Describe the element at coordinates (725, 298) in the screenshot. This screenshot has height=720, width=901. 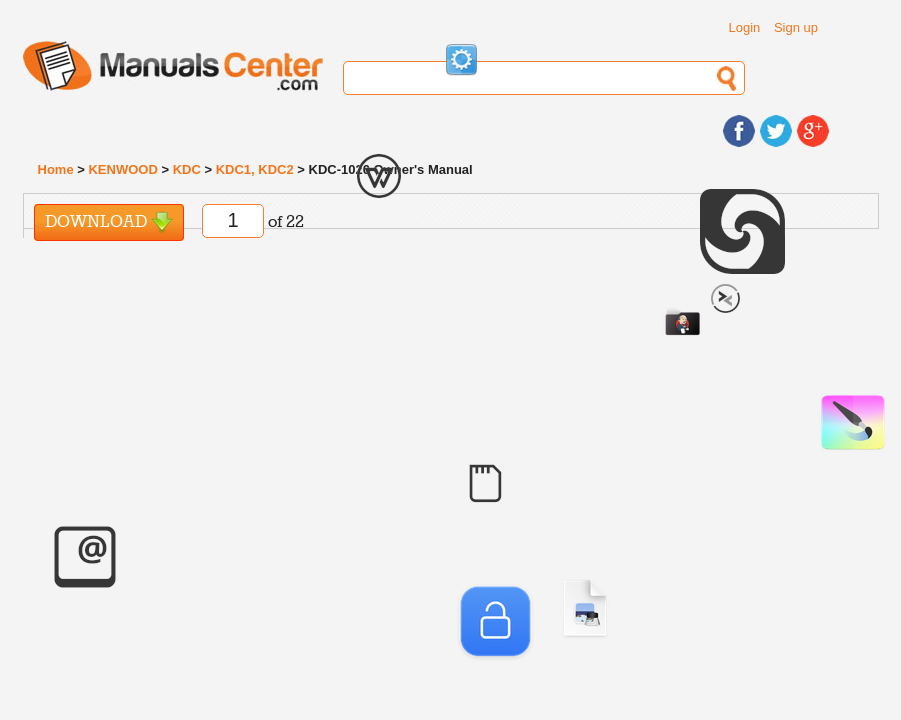
I see `open remmina remote desktop client` at that location.